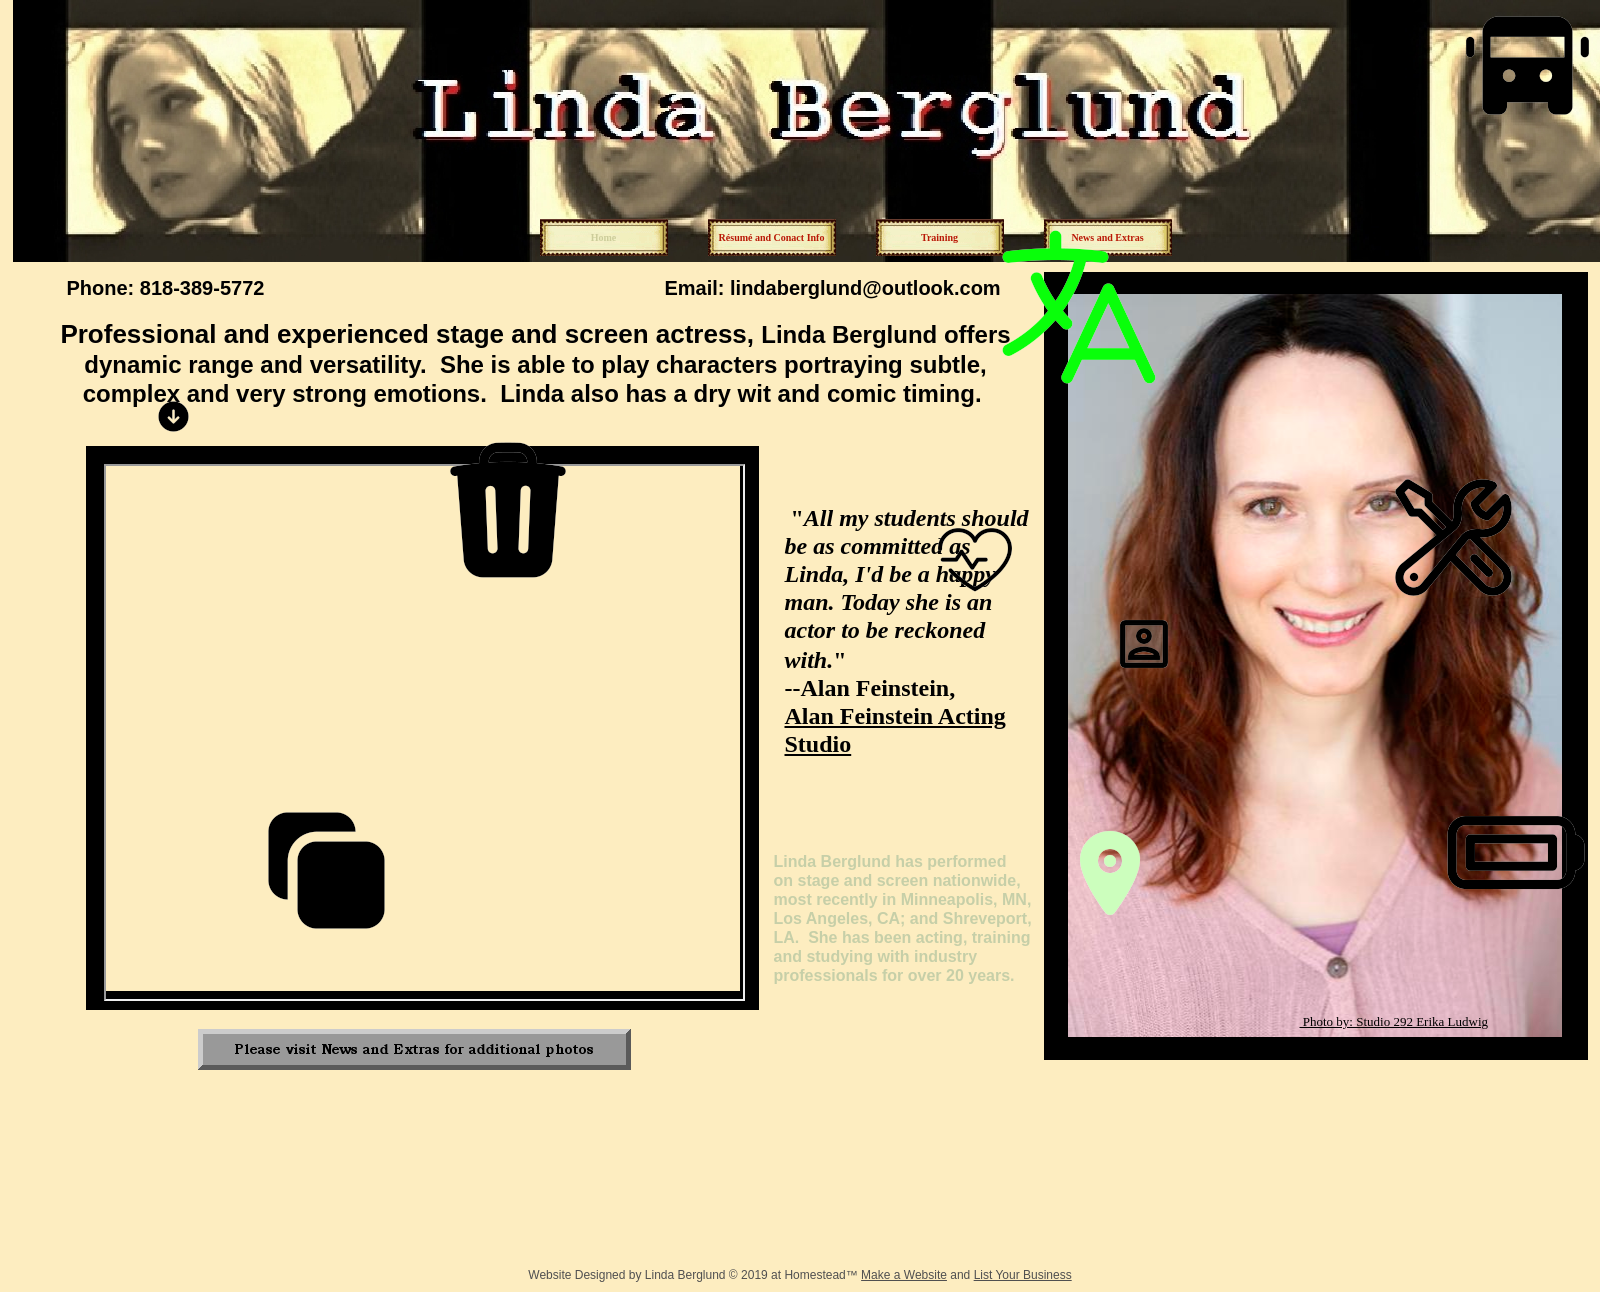 The height and width of the screenshot is (1292, 1600). What do you see at coordinates (1144, 644) in the screenshot?
I see `access your account or profile settings` at bounding box center [1144, 644].